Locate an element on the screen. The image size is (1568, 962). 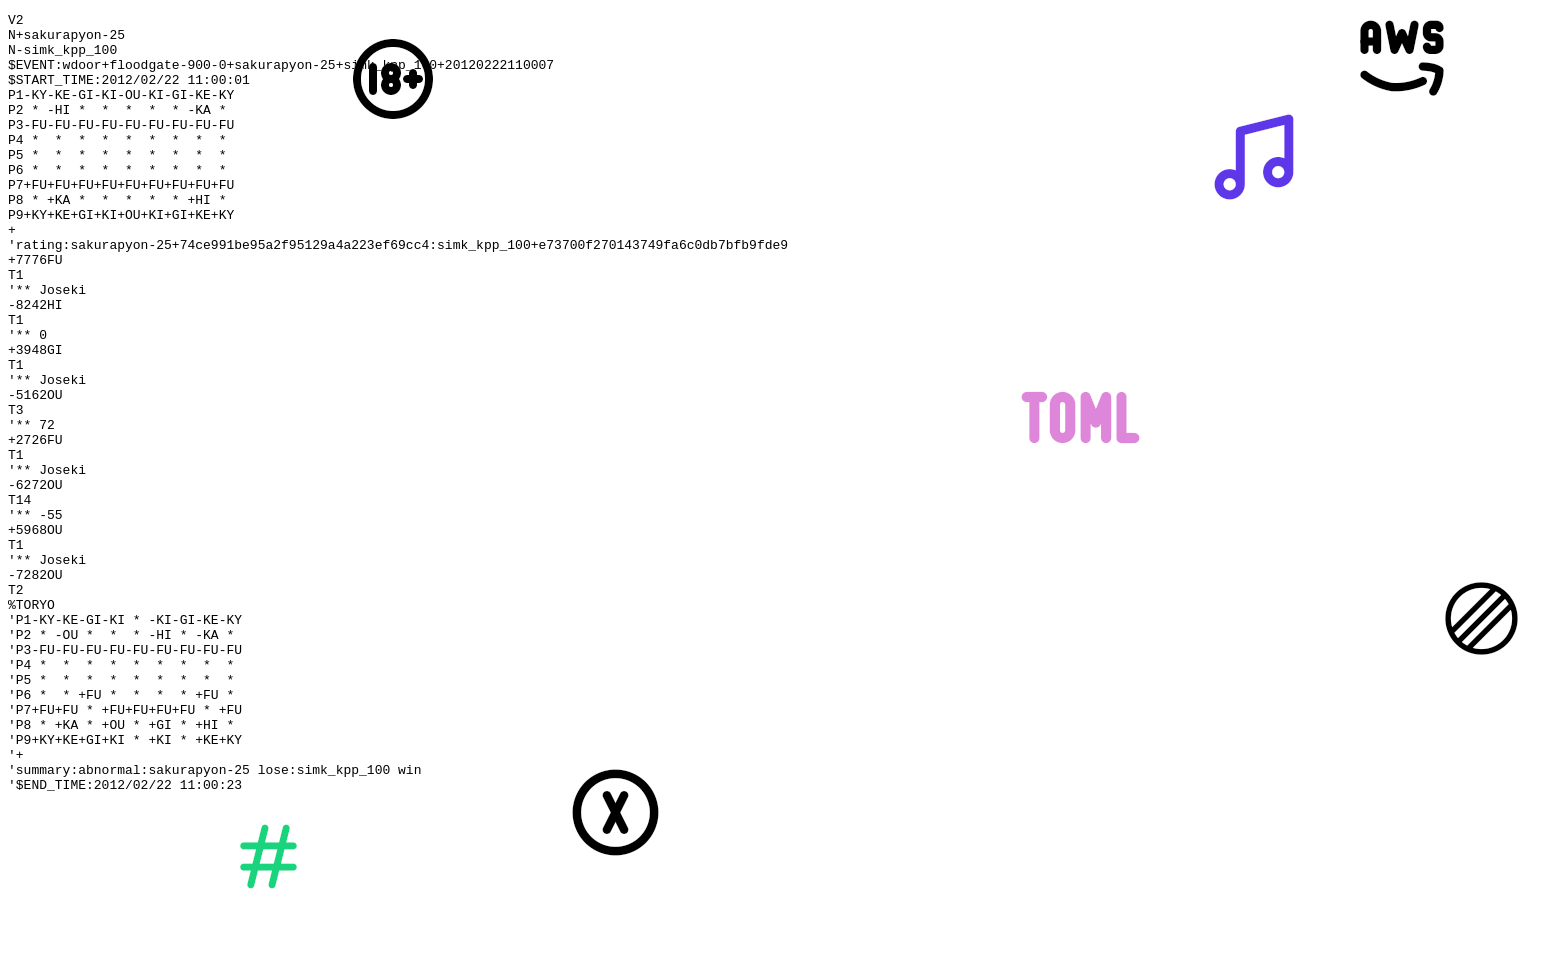
access music library or audio files is located at coordinates (1258, 158).